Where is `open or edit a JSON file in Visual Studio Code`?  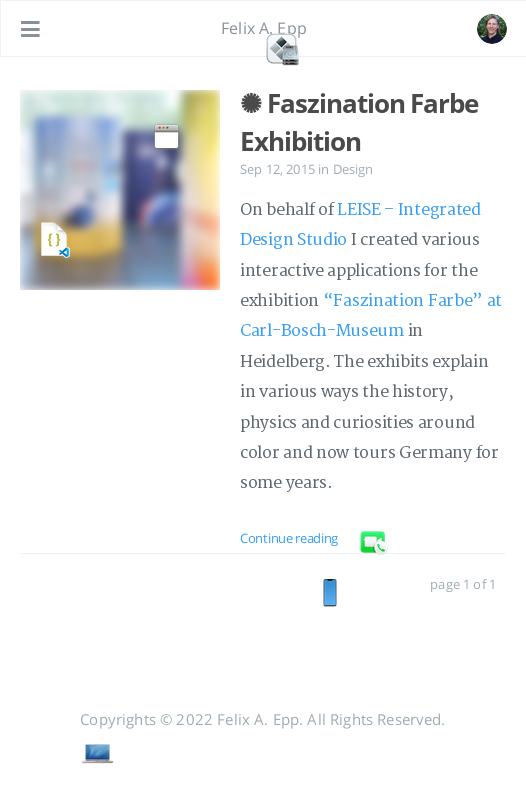
open or edit a JSON file in Visual Studio Code is located at coordinates (54, 240).